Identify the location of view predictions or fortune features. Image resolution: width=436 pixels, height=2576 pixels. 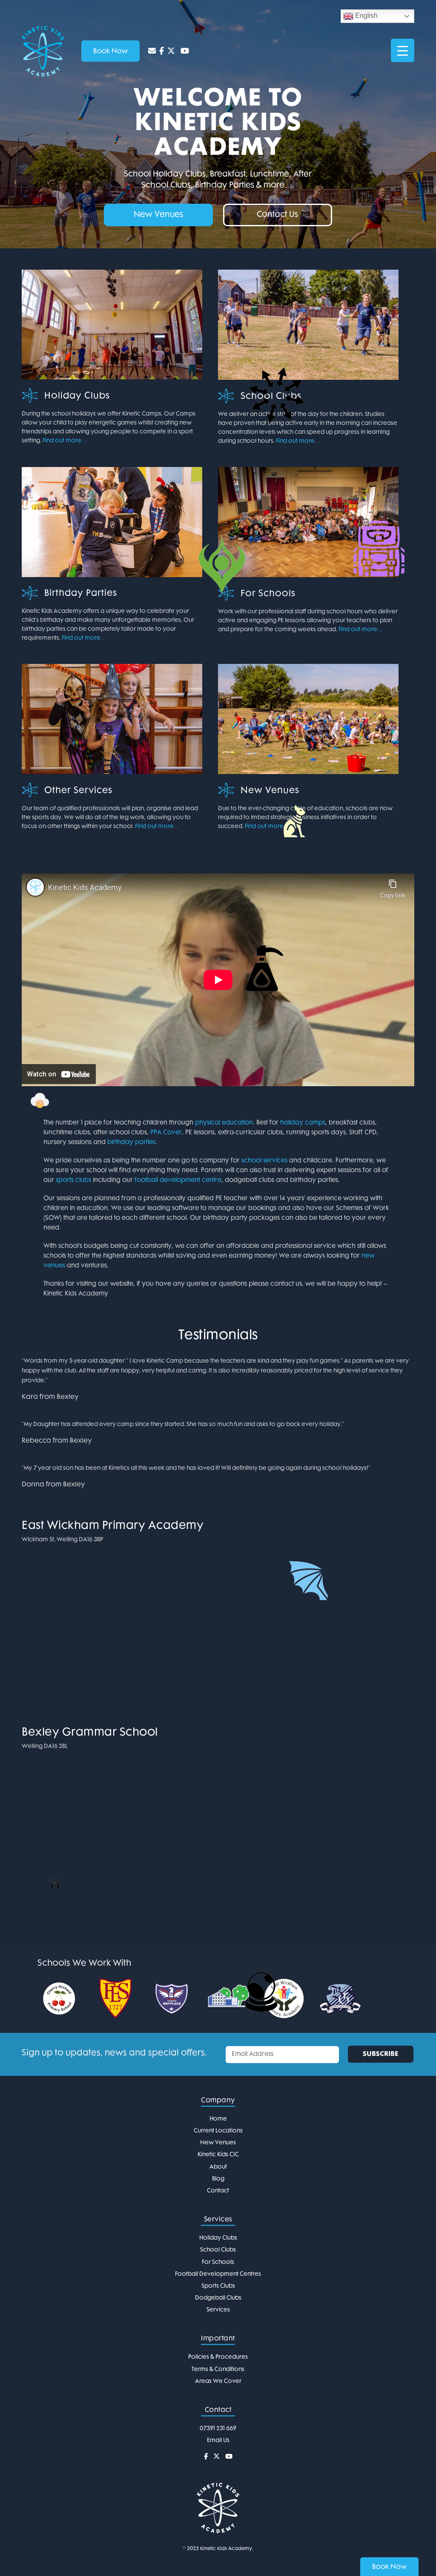
(261, 1992).